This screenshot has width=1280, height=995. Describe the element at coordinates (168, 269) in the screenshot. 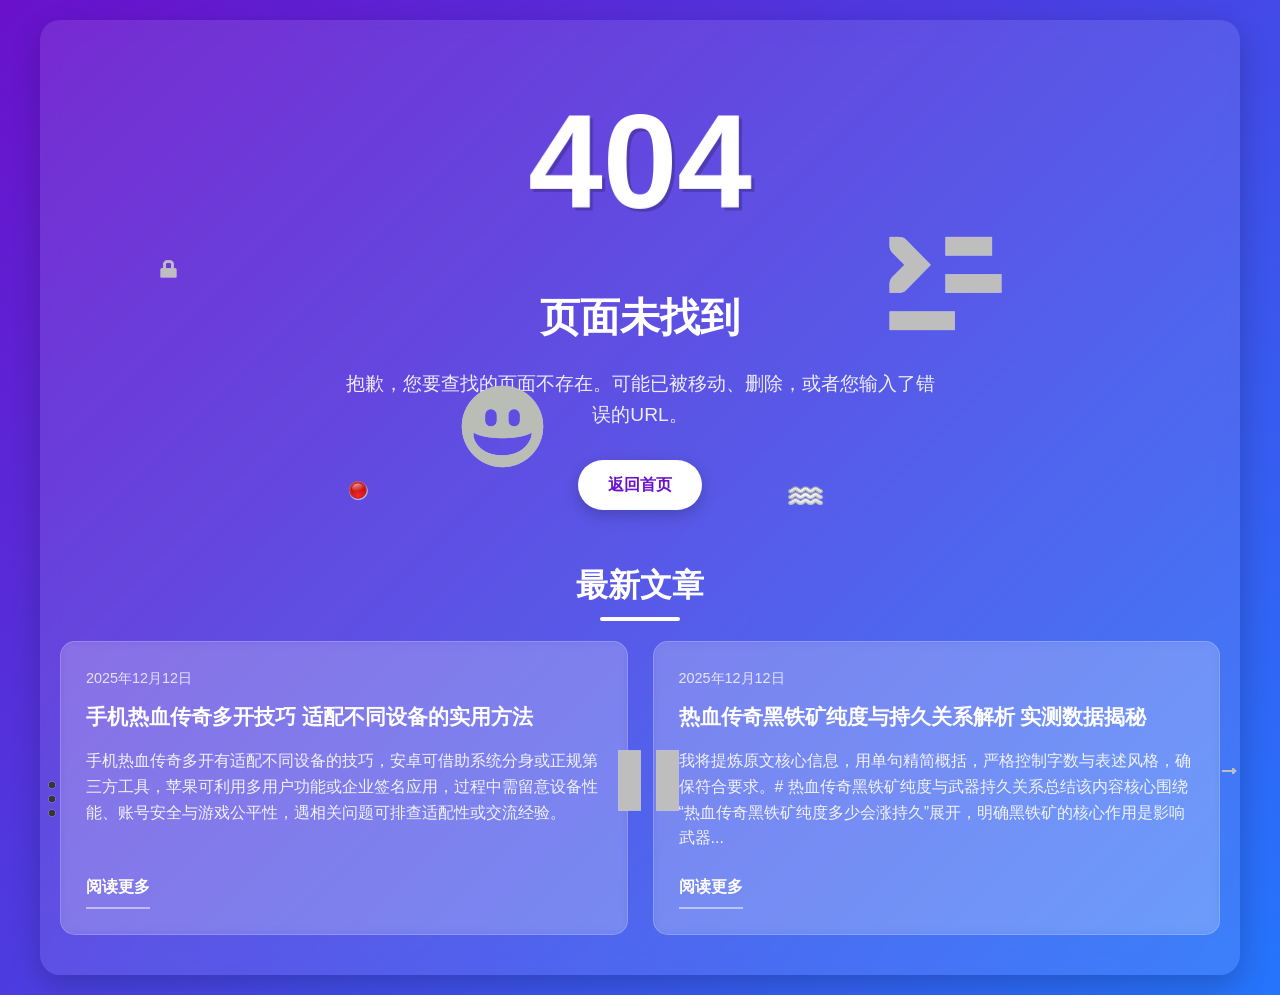

I see `indicates content is locked or protected from editing` at that location.